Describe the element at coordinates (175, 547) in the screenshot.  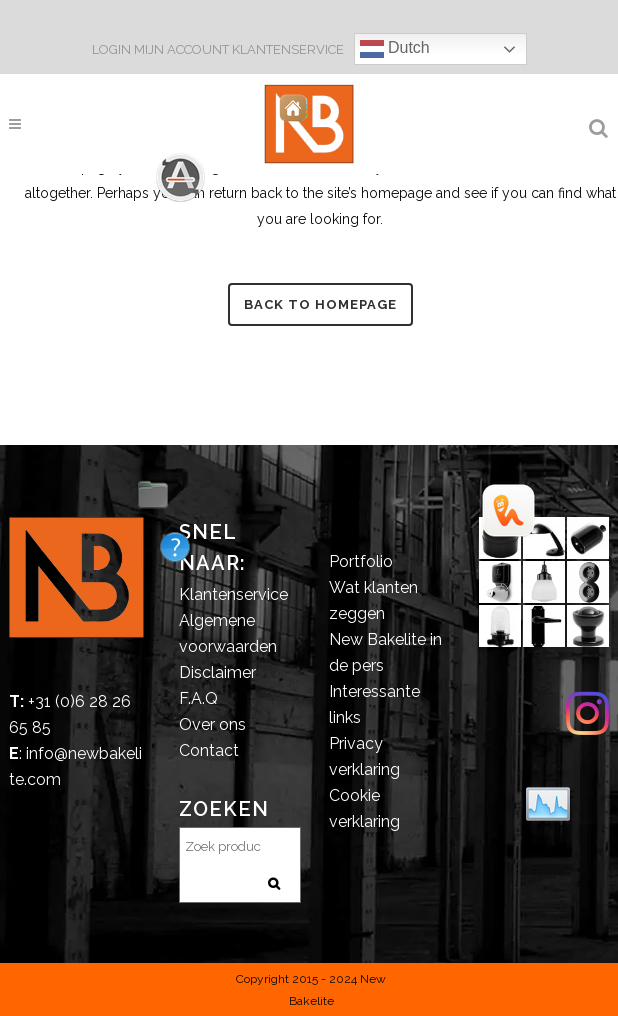
I see `open the help center` at that location.